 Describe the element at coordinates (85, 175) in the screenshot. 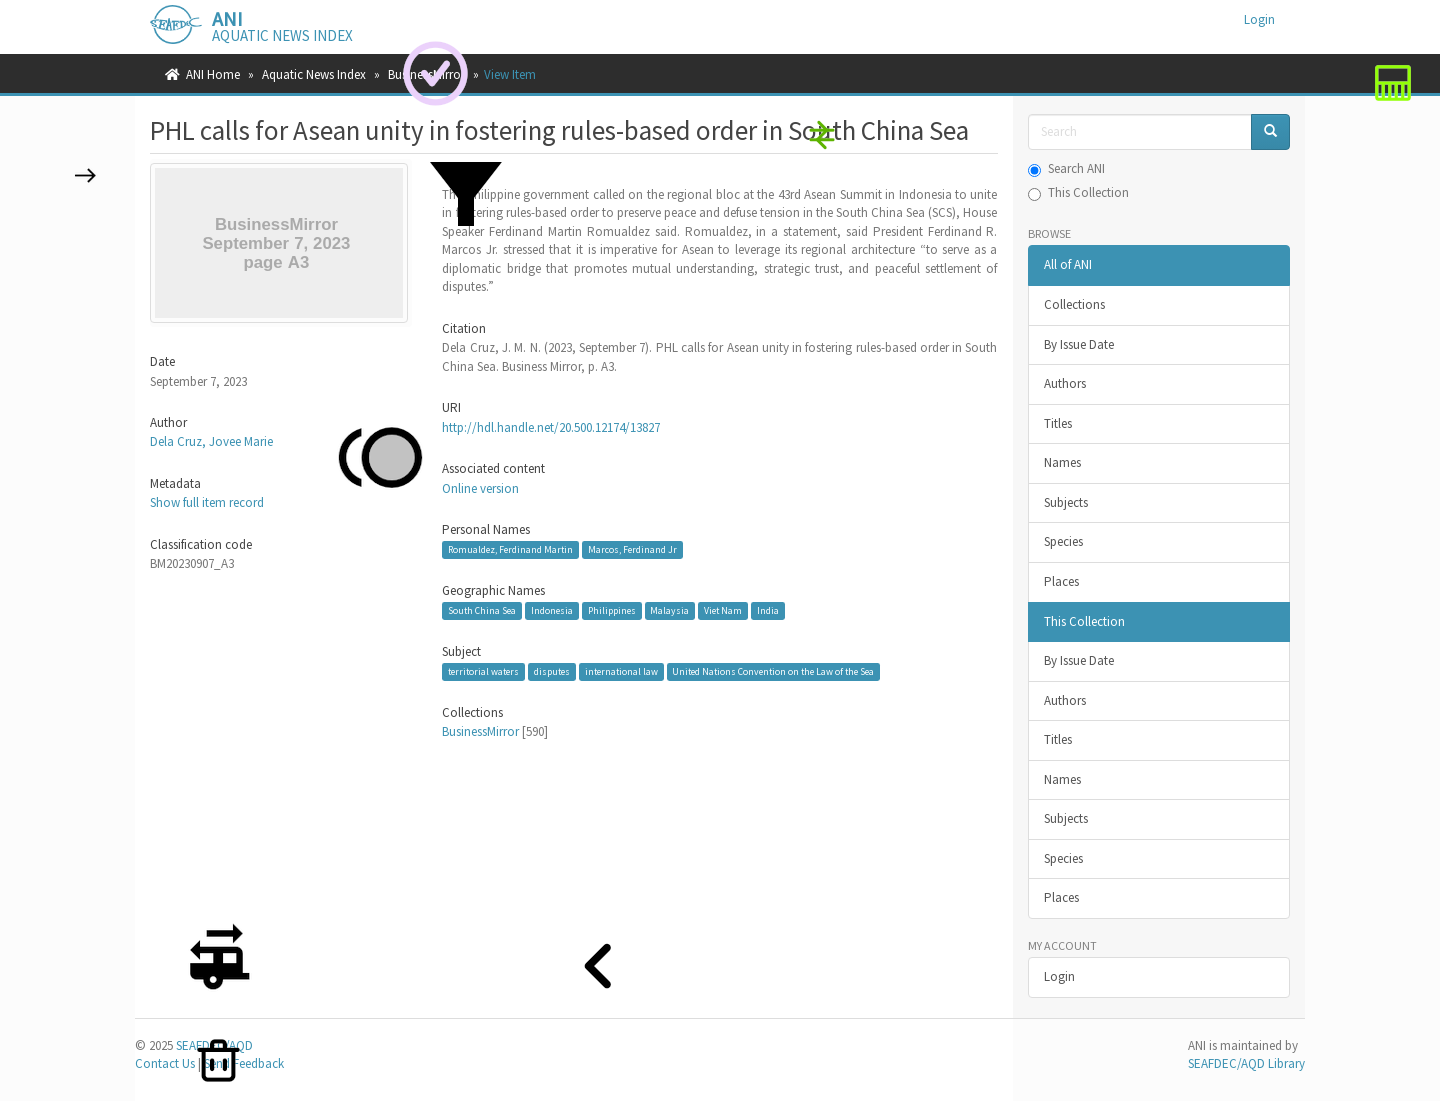

I see `navigate to the next item or screen` at that location.